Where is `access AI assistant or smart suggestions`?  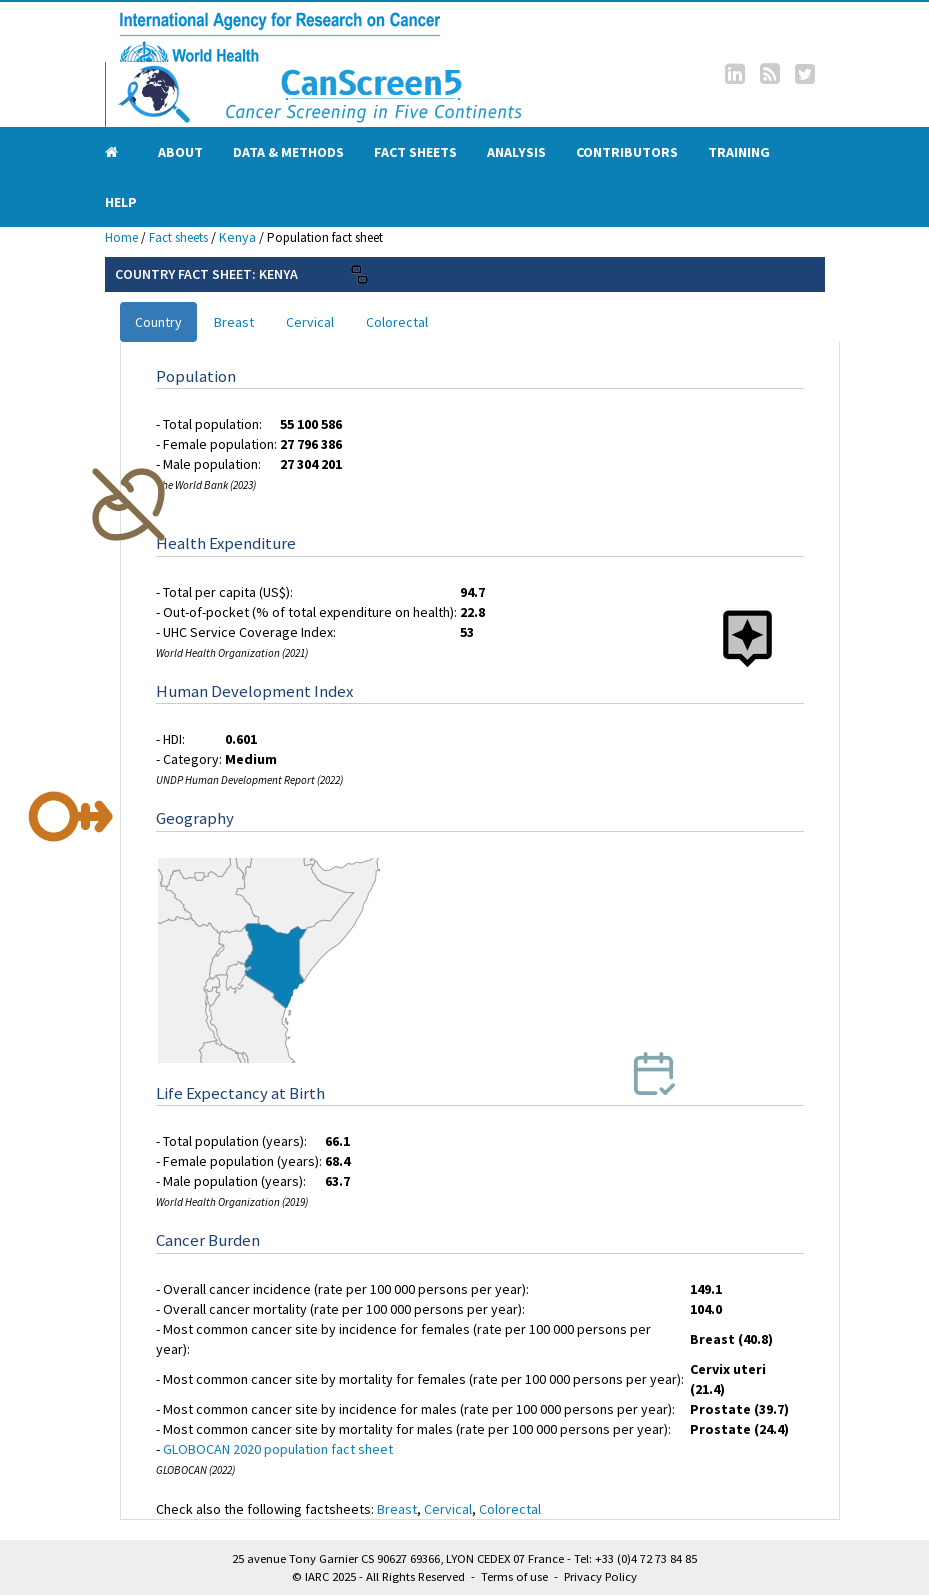
access AI assistant or smart suggestions is located at coordinates (747, 637).